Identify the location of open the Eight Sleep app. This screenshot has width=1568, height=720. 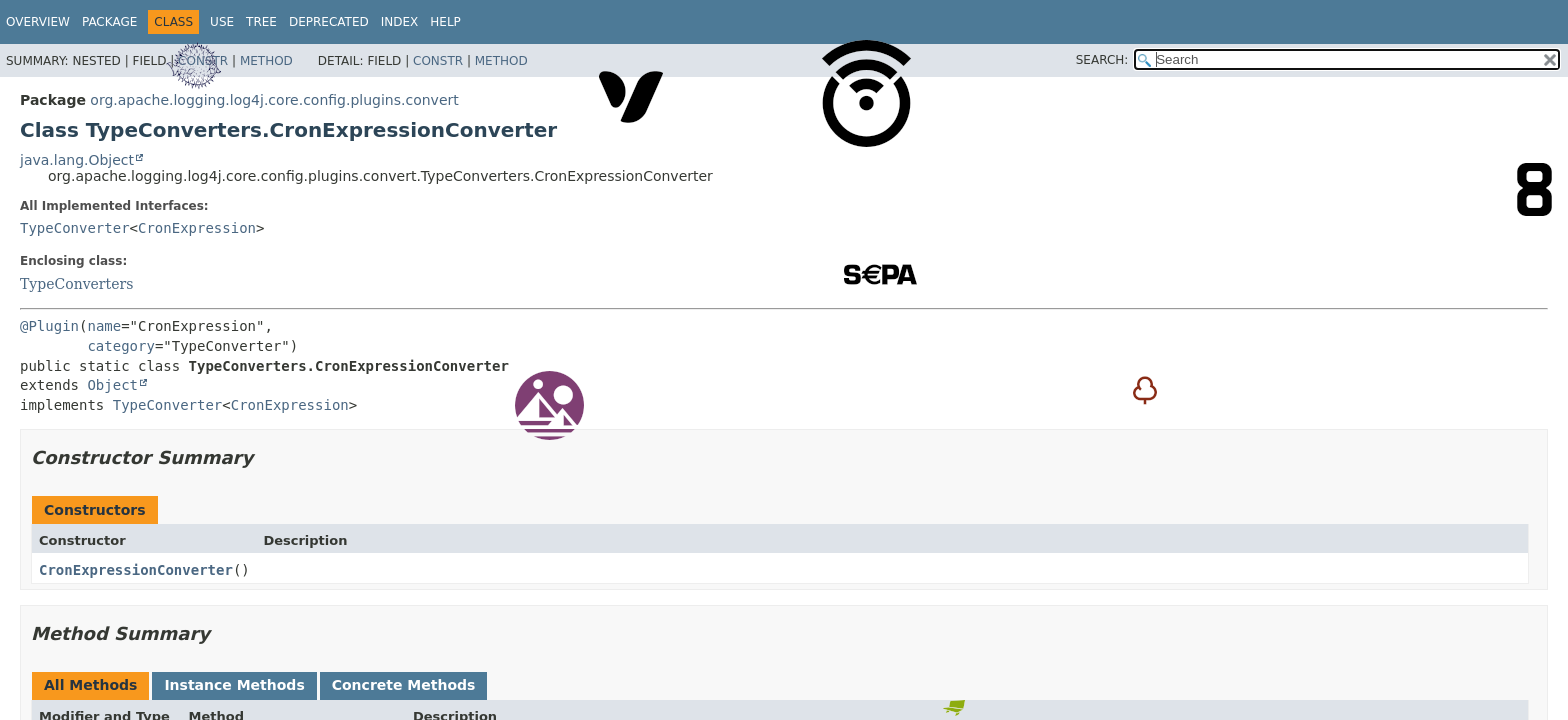
(1534, 189).